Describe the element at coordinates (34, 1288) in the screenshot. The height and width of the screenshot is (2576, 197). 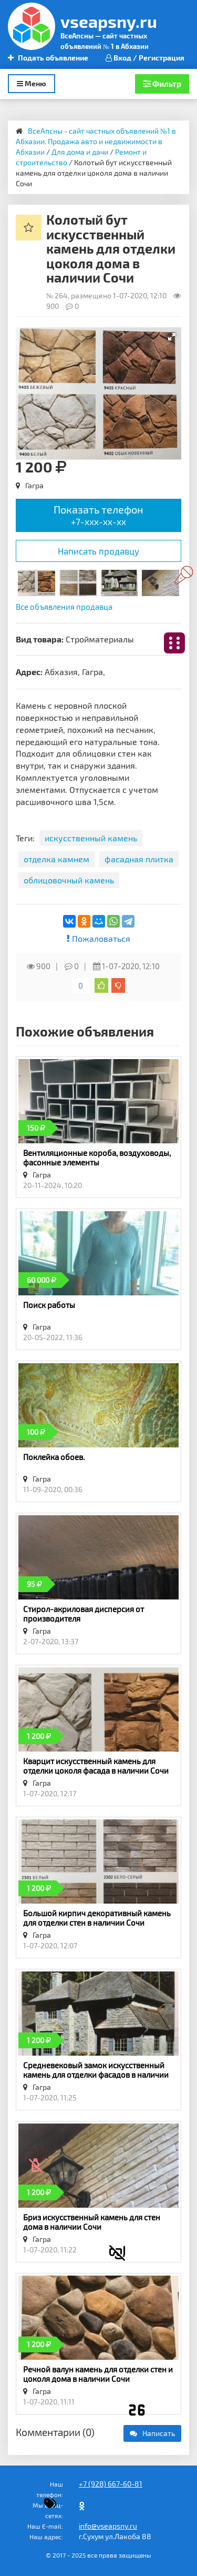
I see `switch to board or grid layout view` at that location.